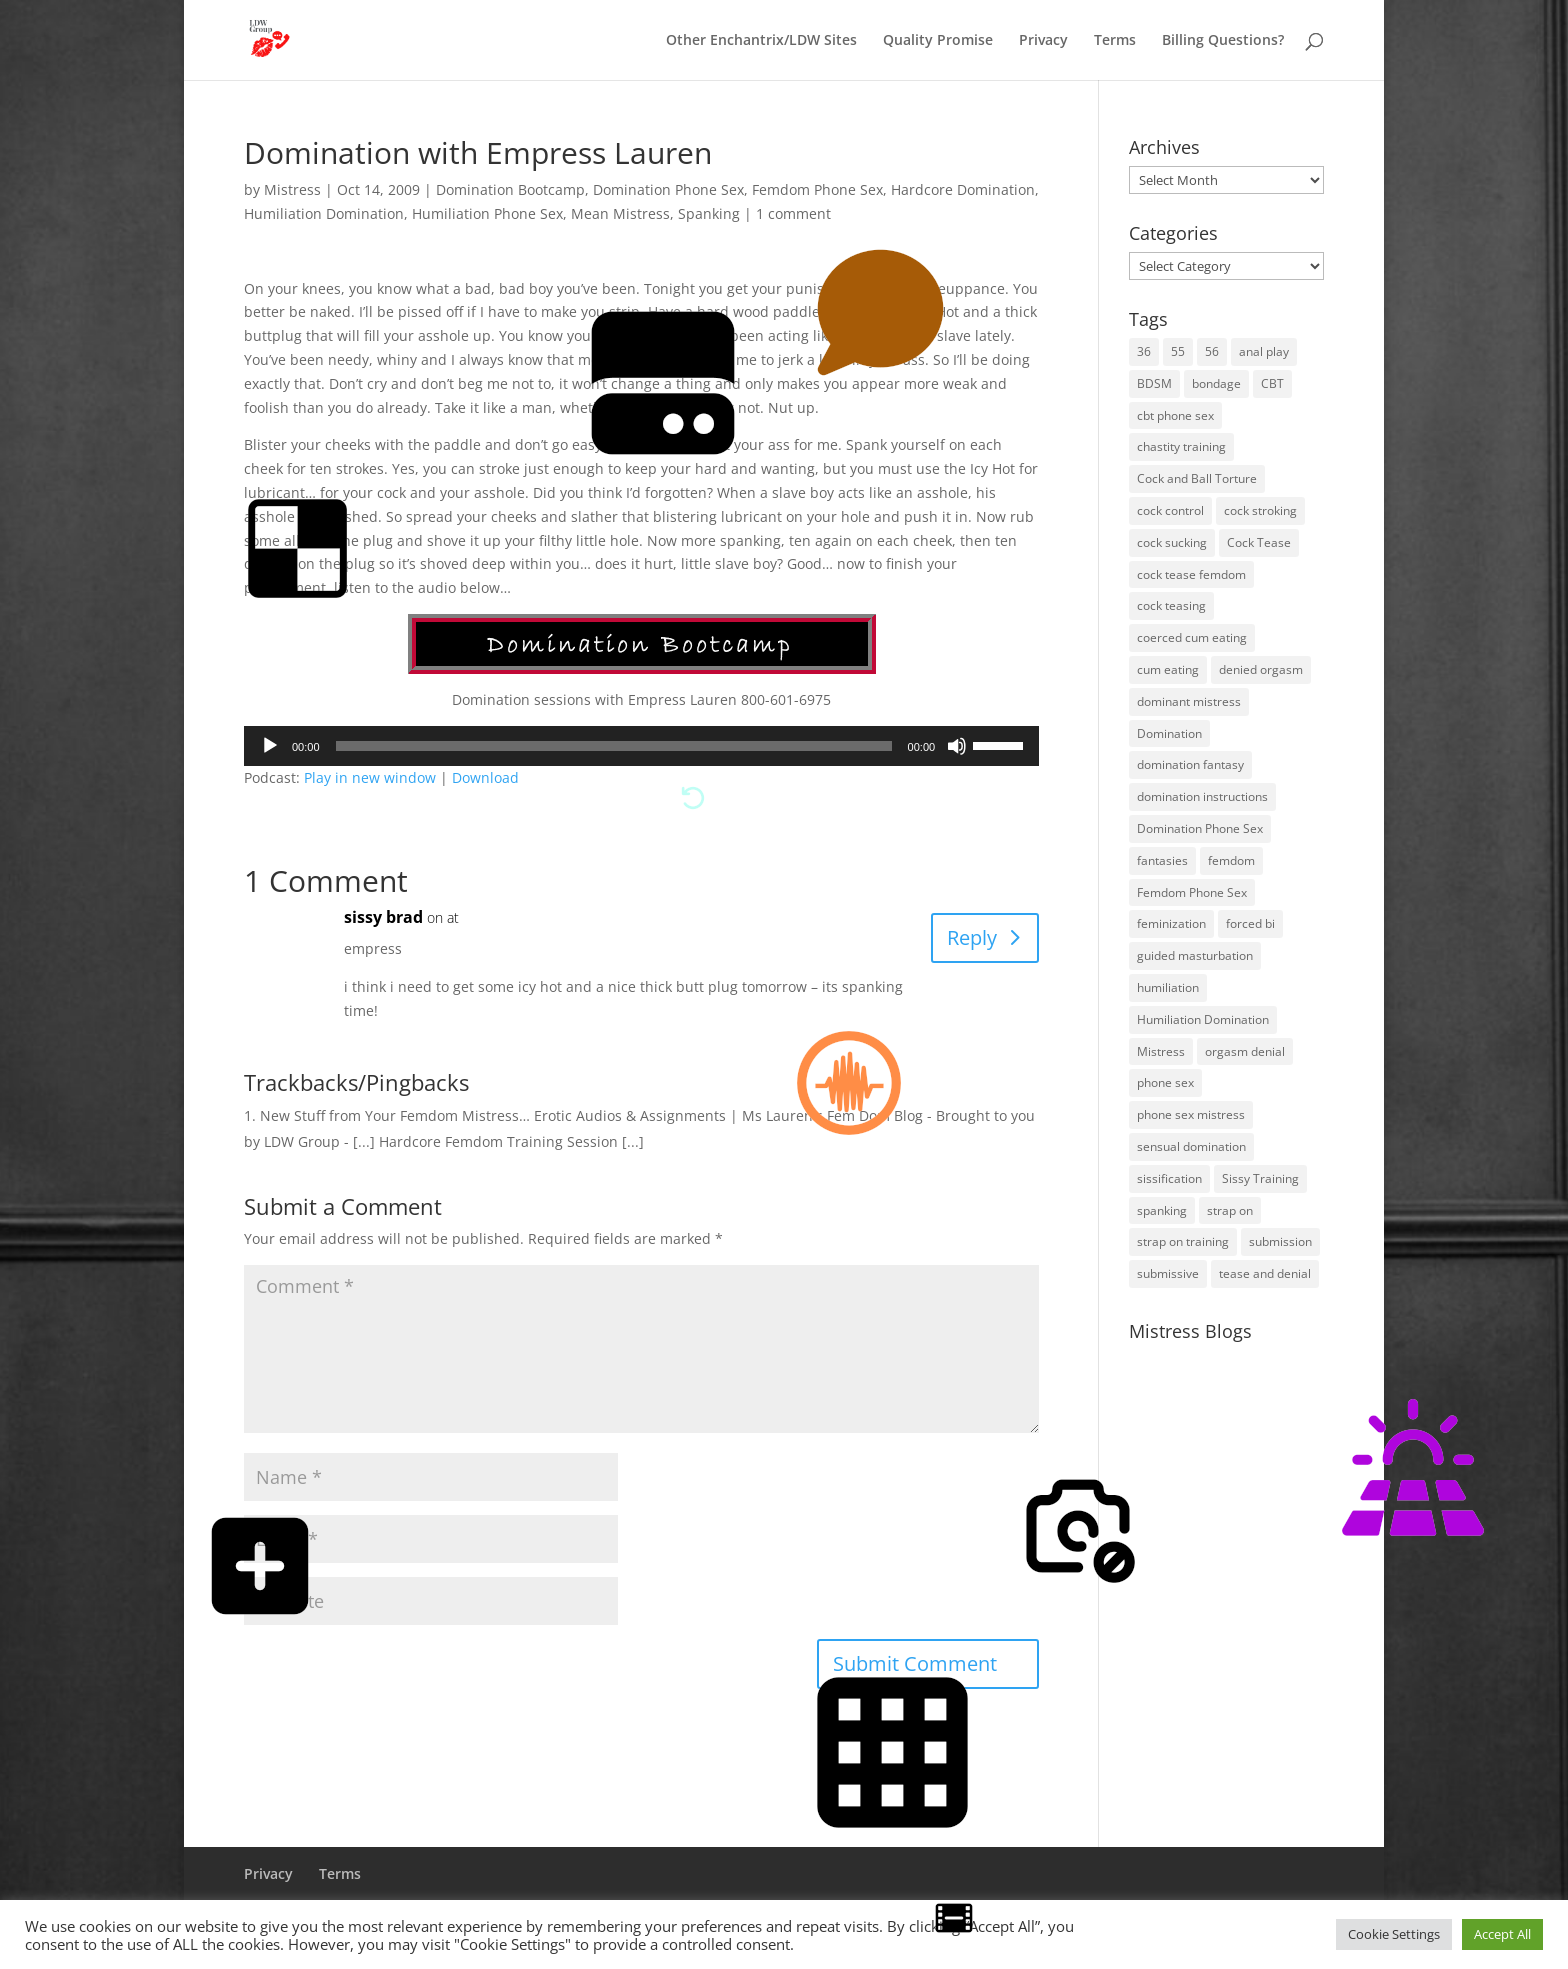  I want to click on access local storage or drive settings, so click(663, 383).